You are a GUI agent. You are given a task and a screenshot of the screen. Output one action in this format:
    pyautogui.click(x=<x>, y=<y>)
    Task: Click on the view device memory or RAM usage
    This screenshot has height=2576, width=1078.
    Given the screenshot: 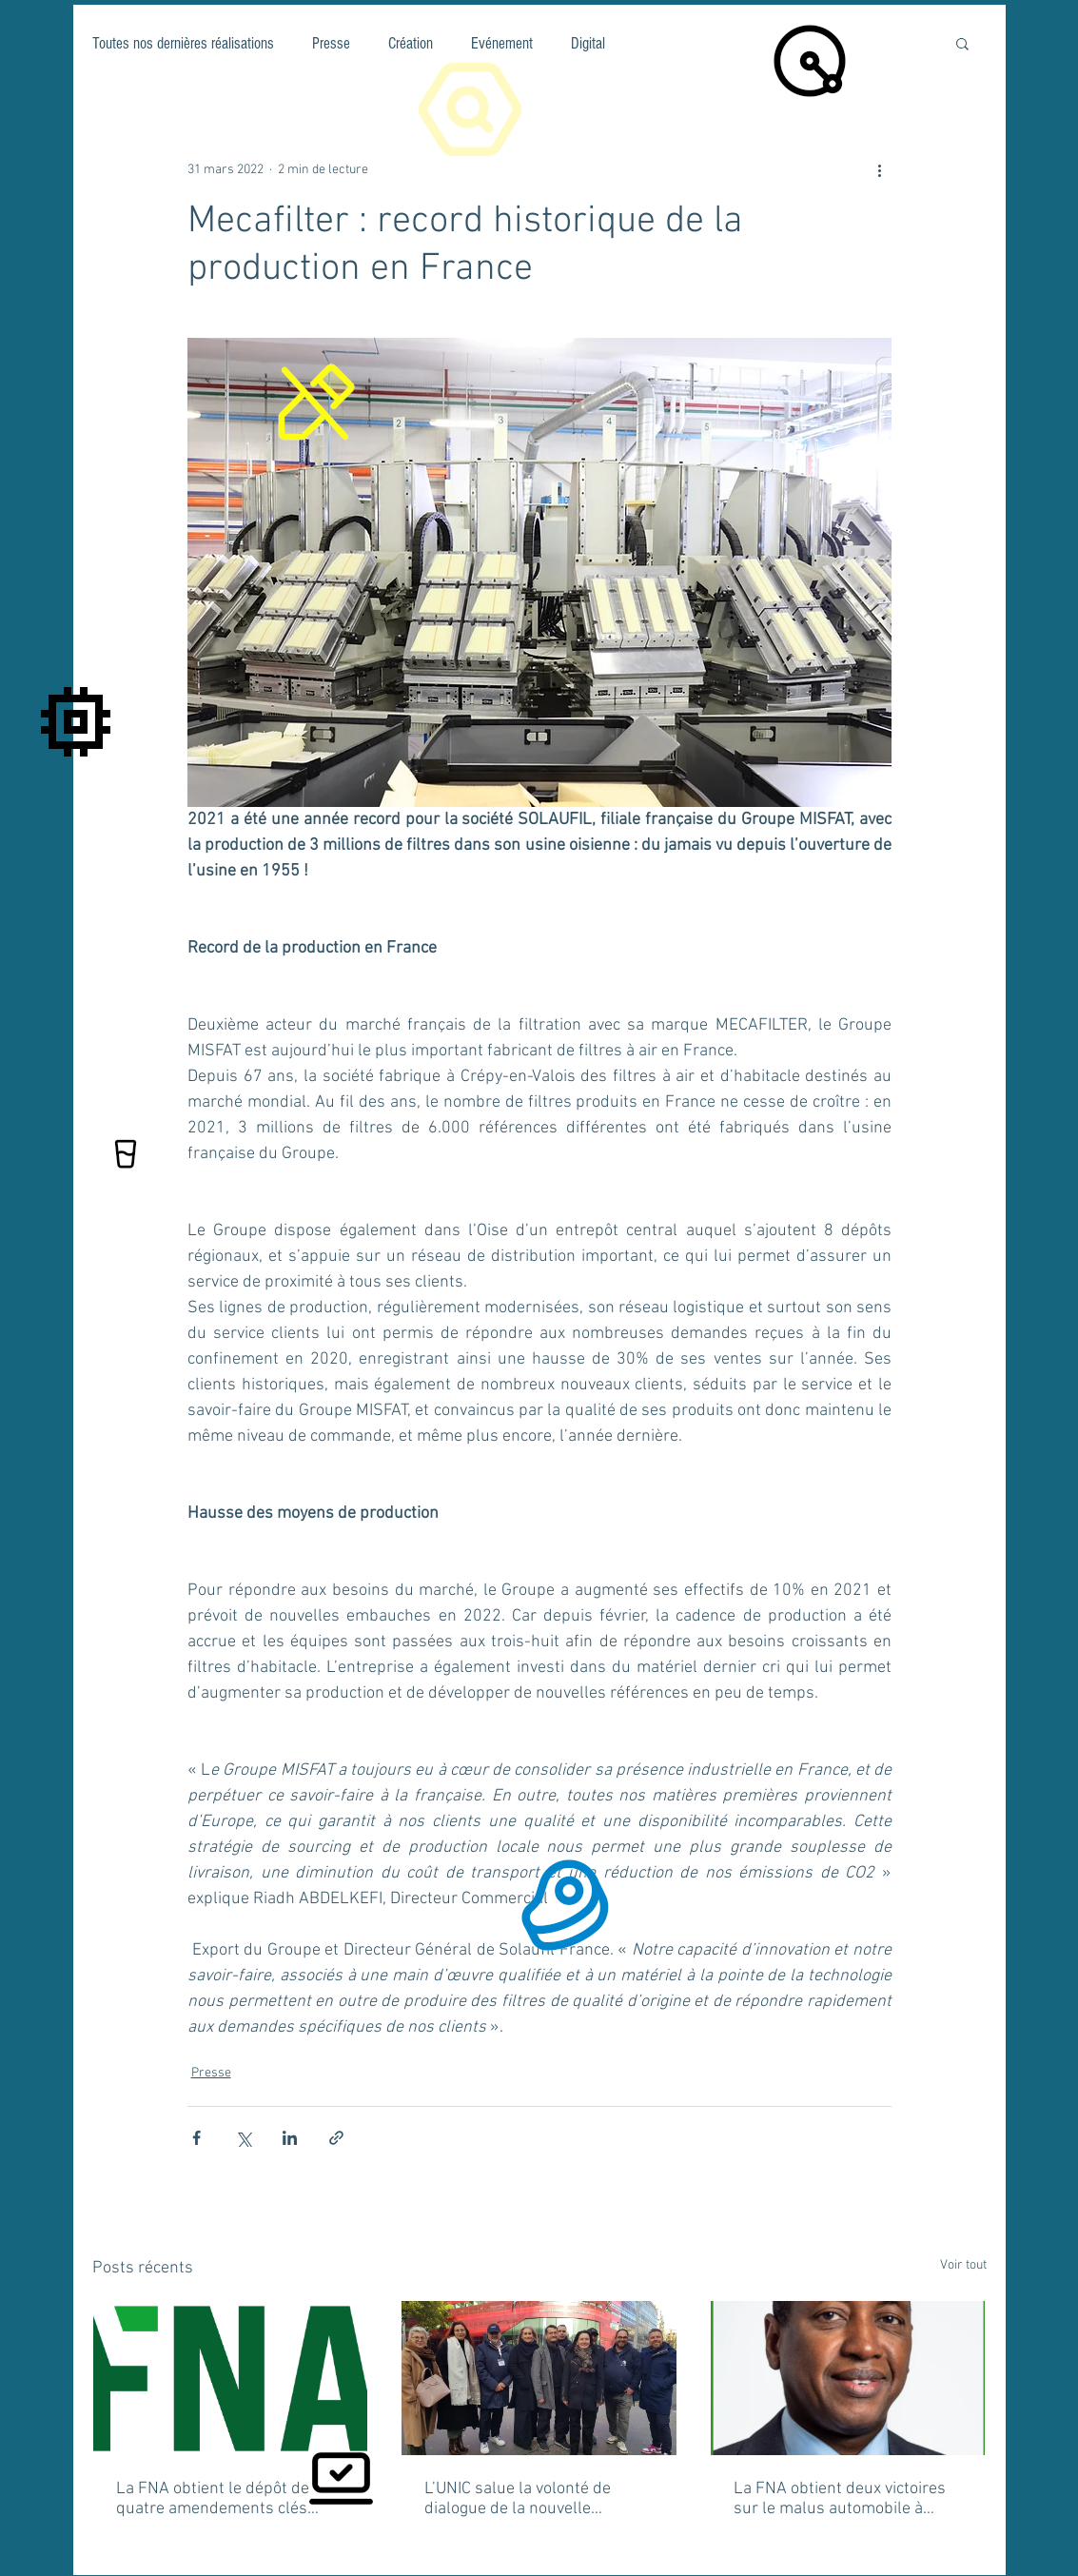 What is the action you would take?
    pyautogui.click(x=75, y=721)
    